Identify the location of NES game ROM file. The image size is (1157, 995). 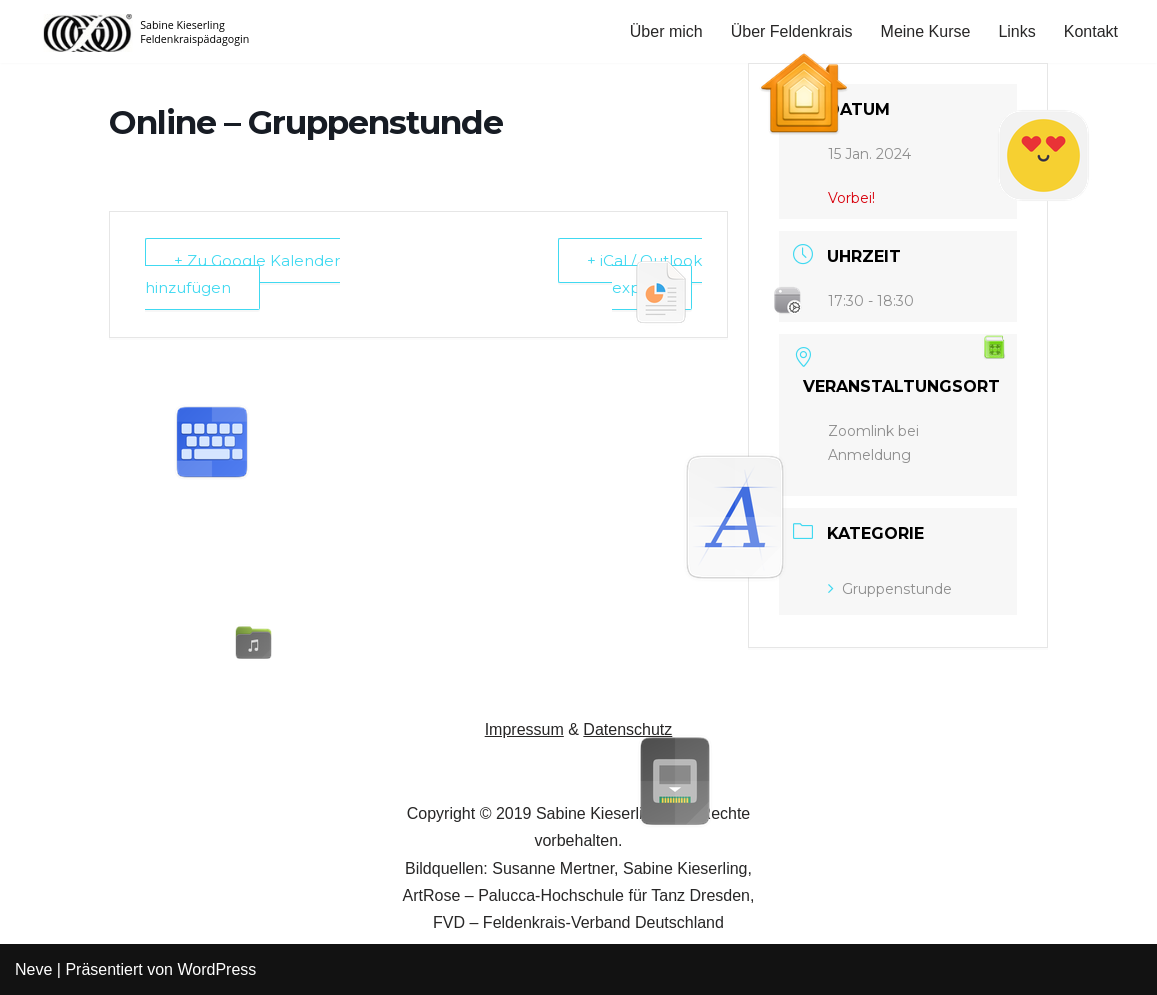
(675, 781).